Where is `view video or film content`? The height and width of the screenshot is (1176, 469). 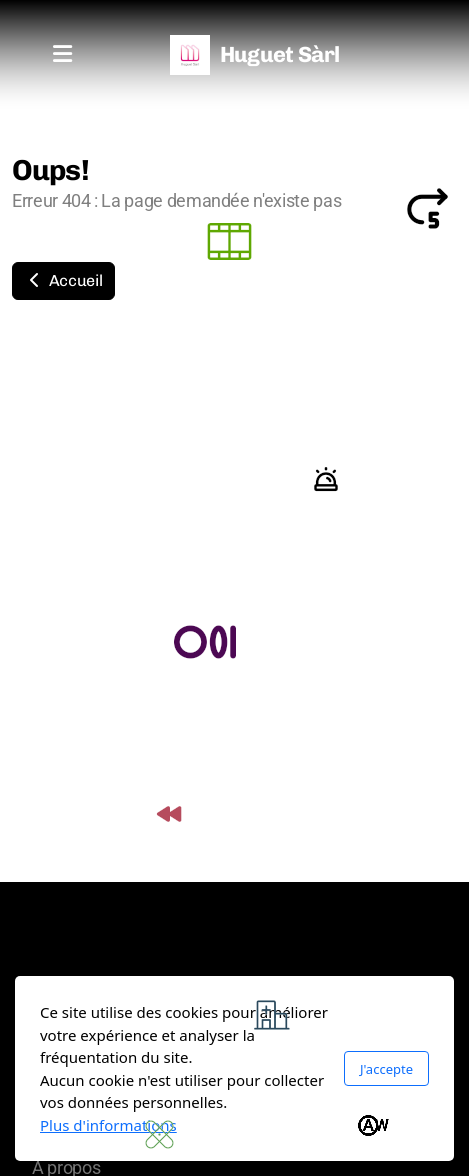
view video or film content is located at coordinates (229, 241).